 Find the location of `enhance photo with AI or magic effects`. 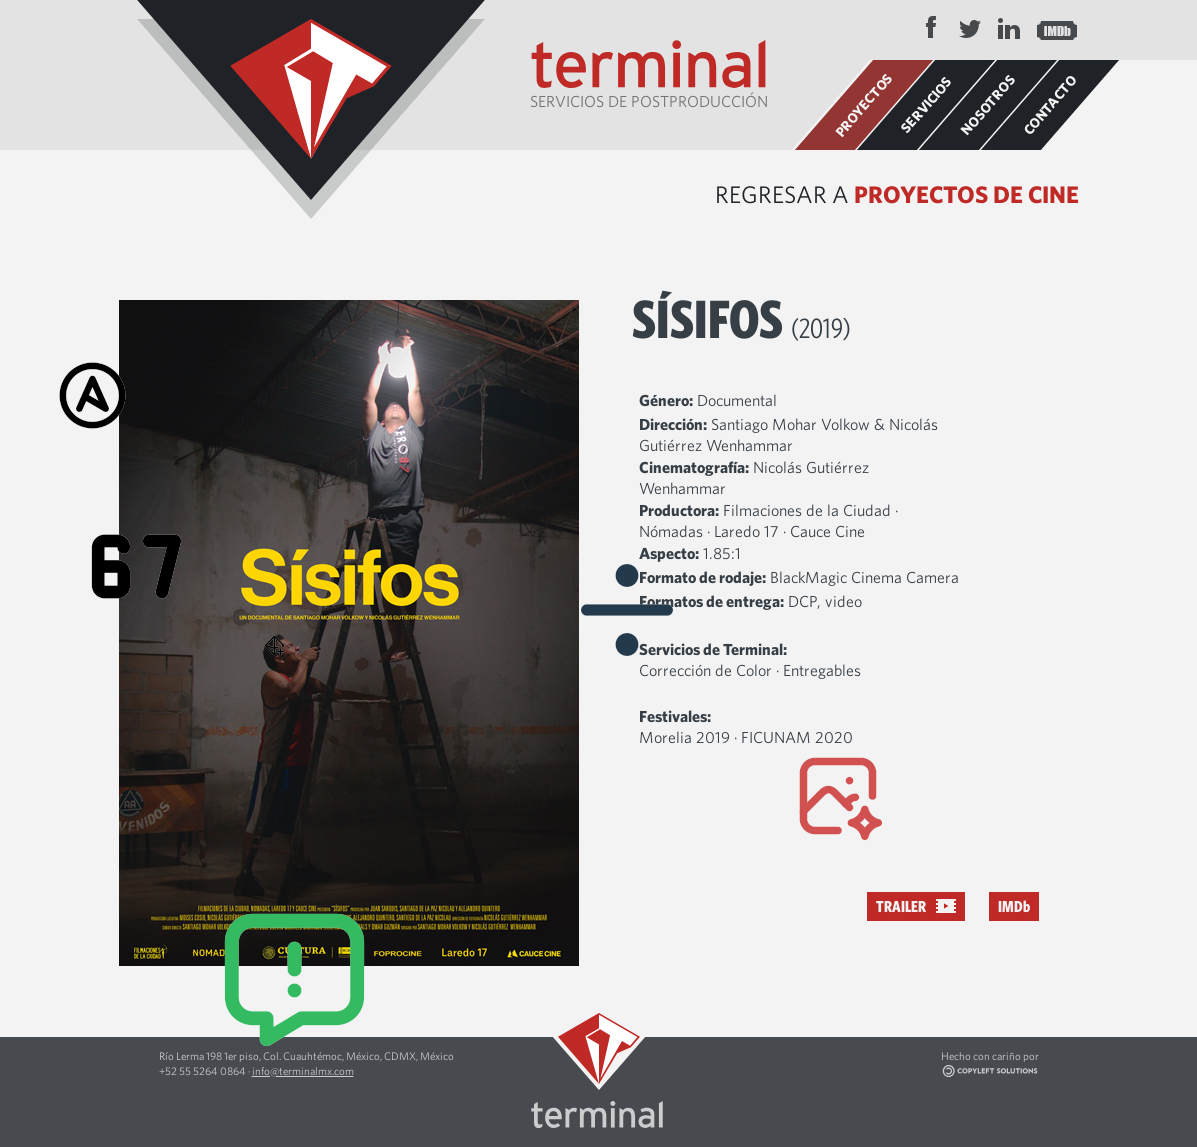

enhance photo with AI or magic effects is located at coordinates (838, 796).